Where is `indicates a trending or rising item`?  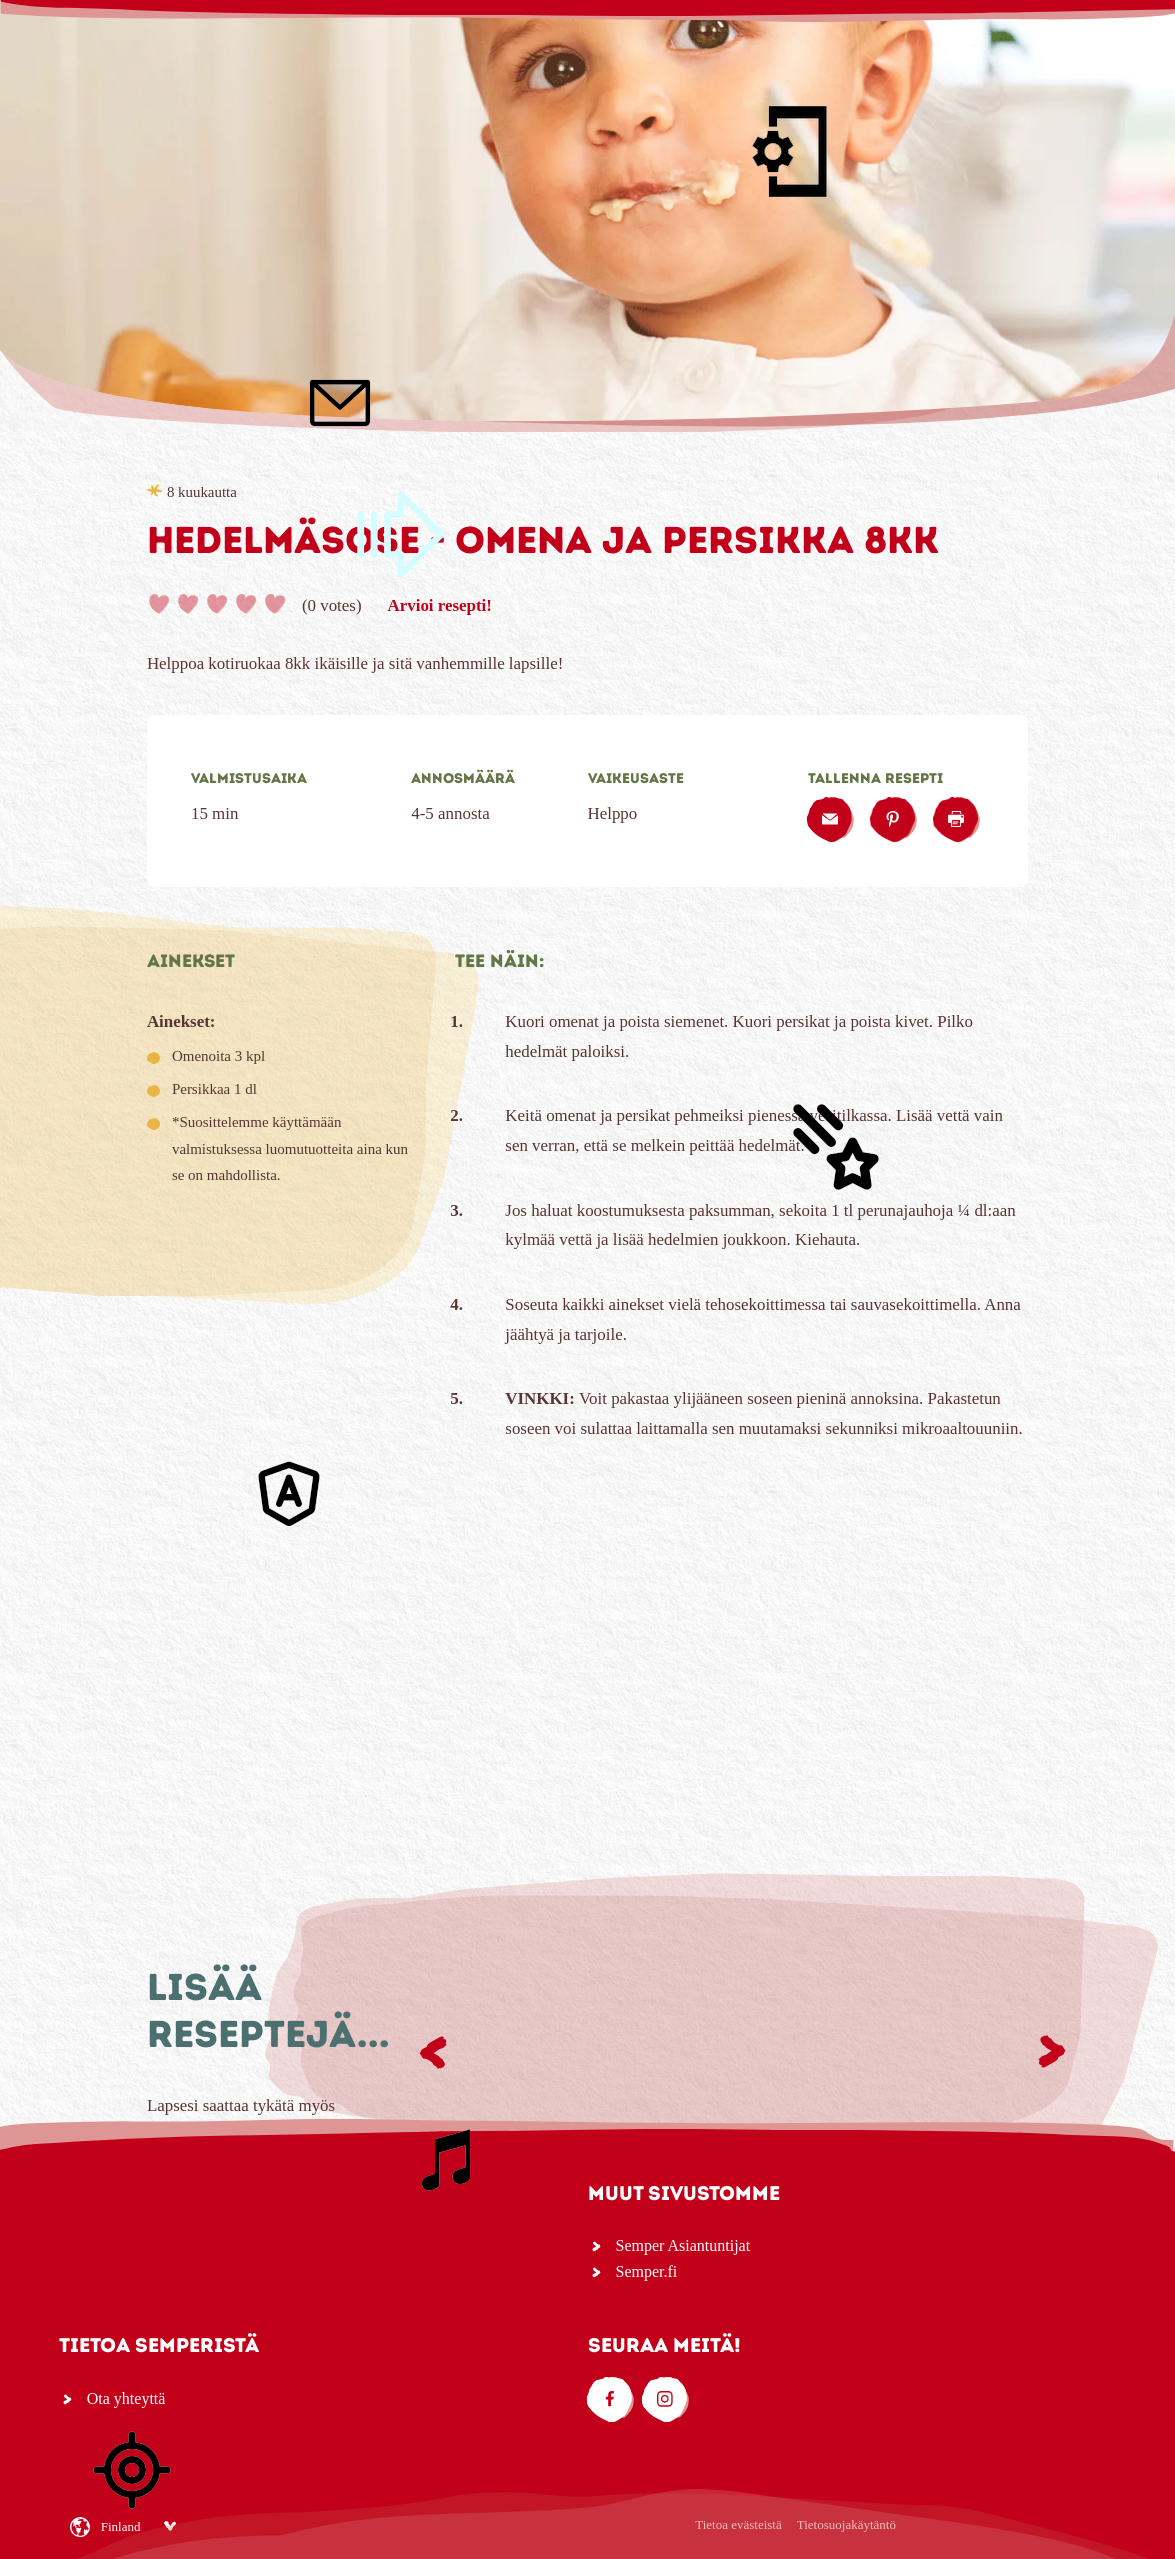
indicates a trending or rising item is located at coordinates (836, 1147).